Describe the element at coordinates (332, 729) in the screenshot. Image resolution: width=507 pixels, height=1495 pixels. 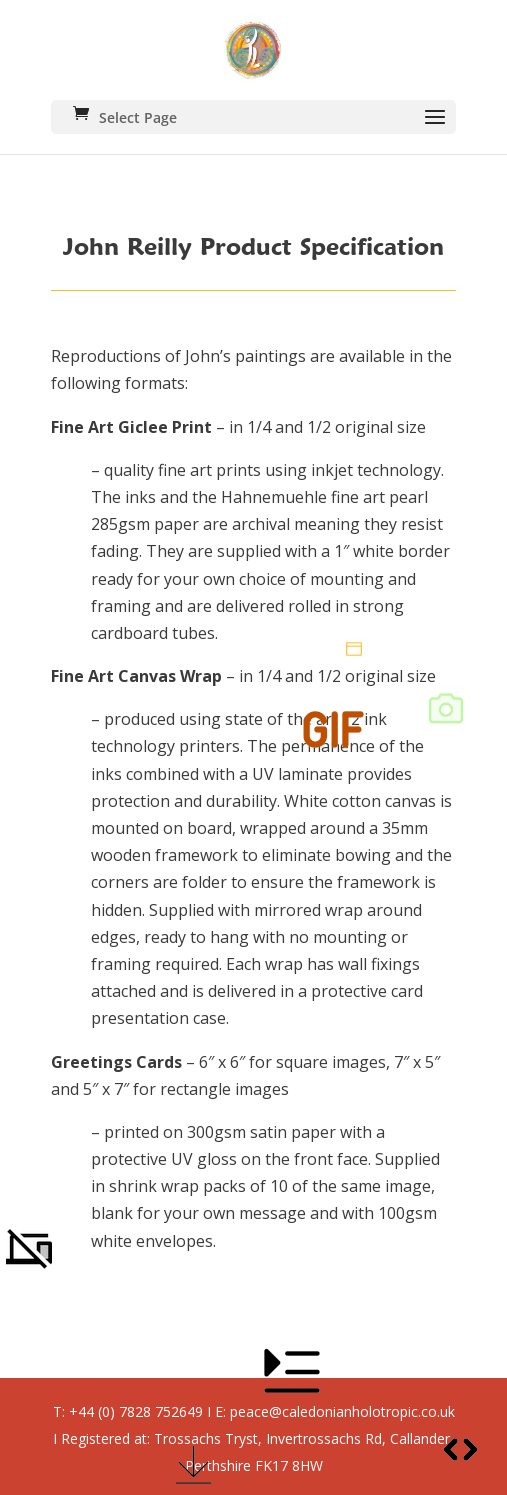
I see `insert a GIF into your message` at that location.